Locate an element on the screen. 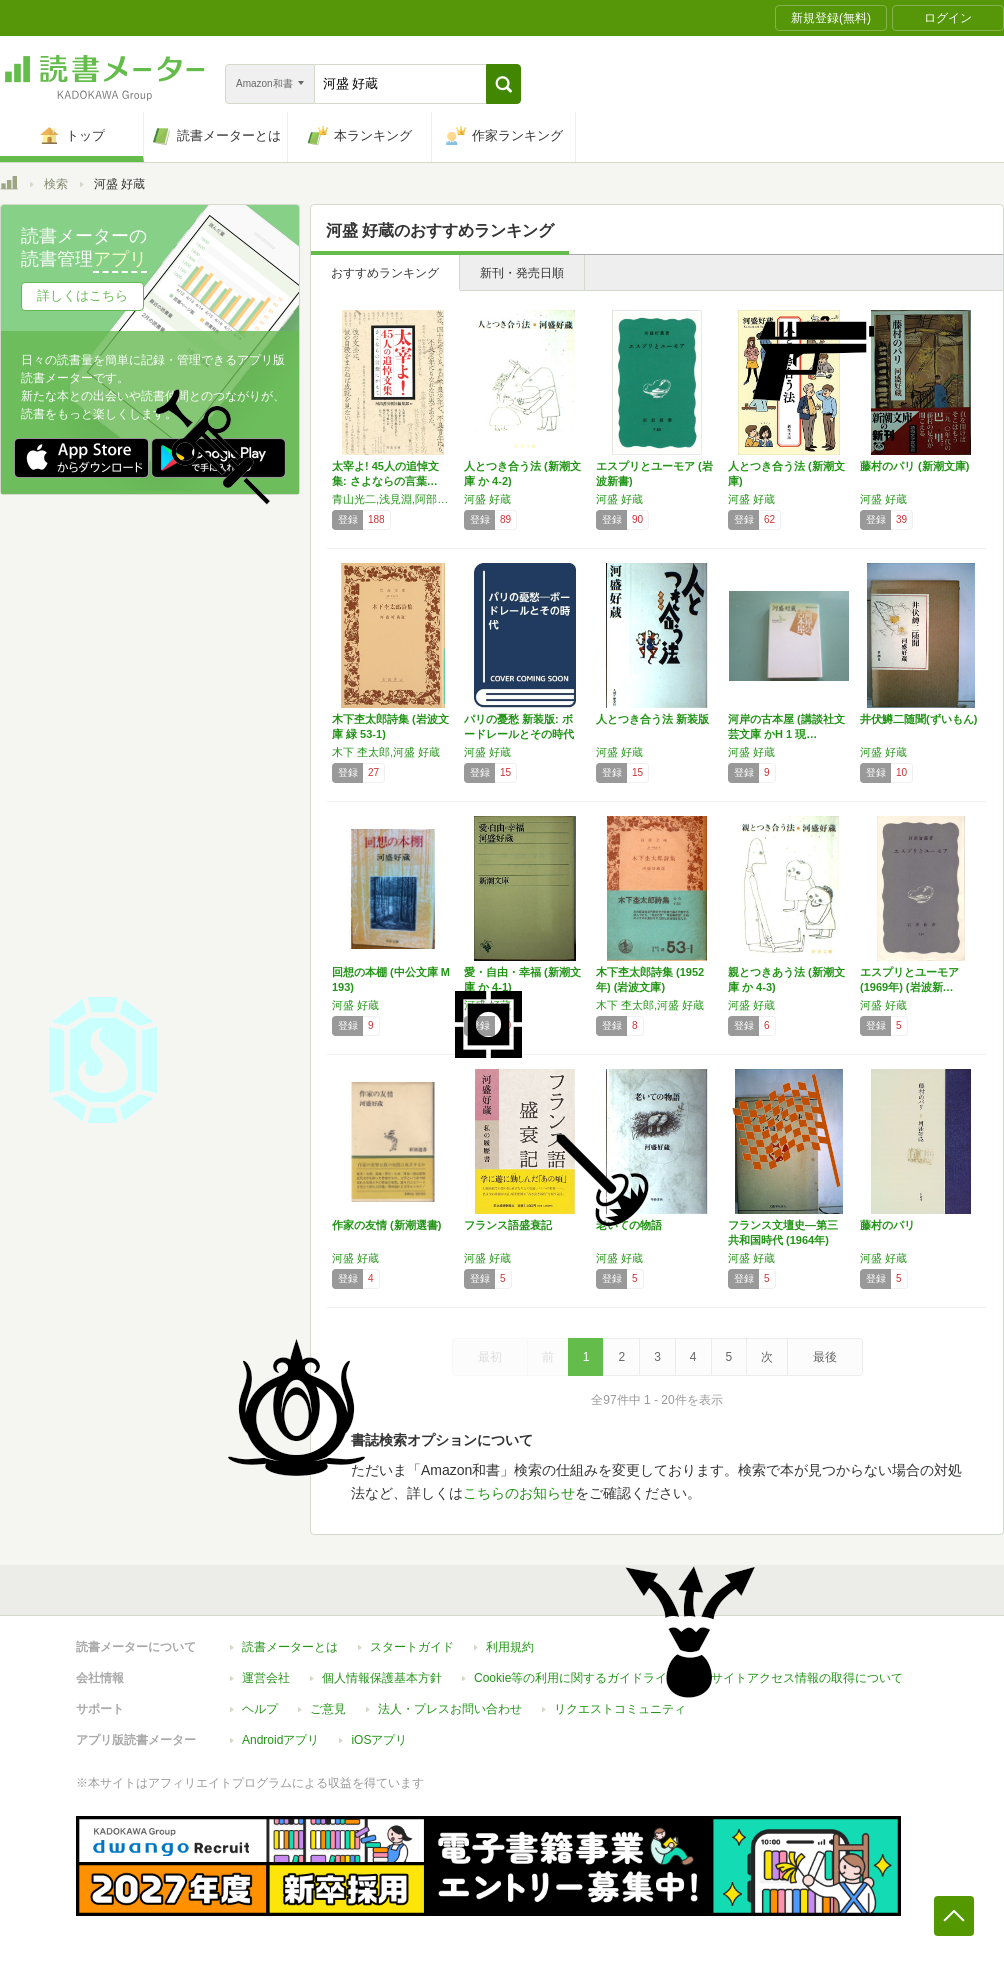 This screenshot has width=1004, height=1966. track your expenses is located at coordinates (690, 1631).